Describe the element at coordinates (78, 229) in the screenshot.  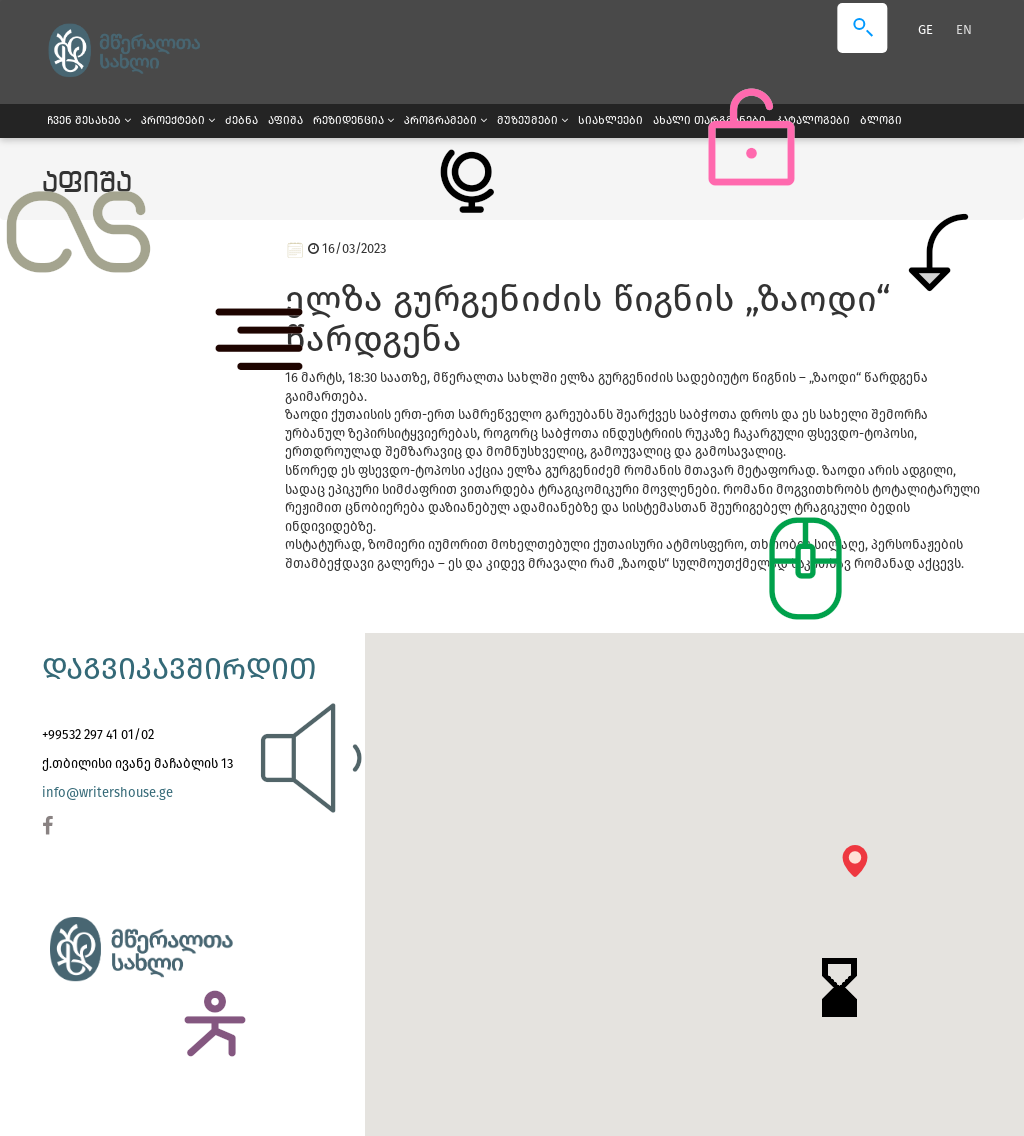
I see `connect to Last.fm account` at that location.